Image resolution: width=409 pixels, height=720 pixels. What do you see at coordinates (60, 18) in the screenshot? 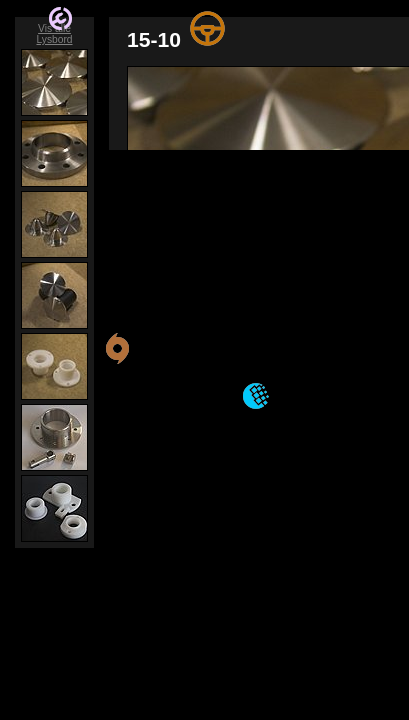
I see `visit the Modrinth website or platform` at bounding box center [60, 18].